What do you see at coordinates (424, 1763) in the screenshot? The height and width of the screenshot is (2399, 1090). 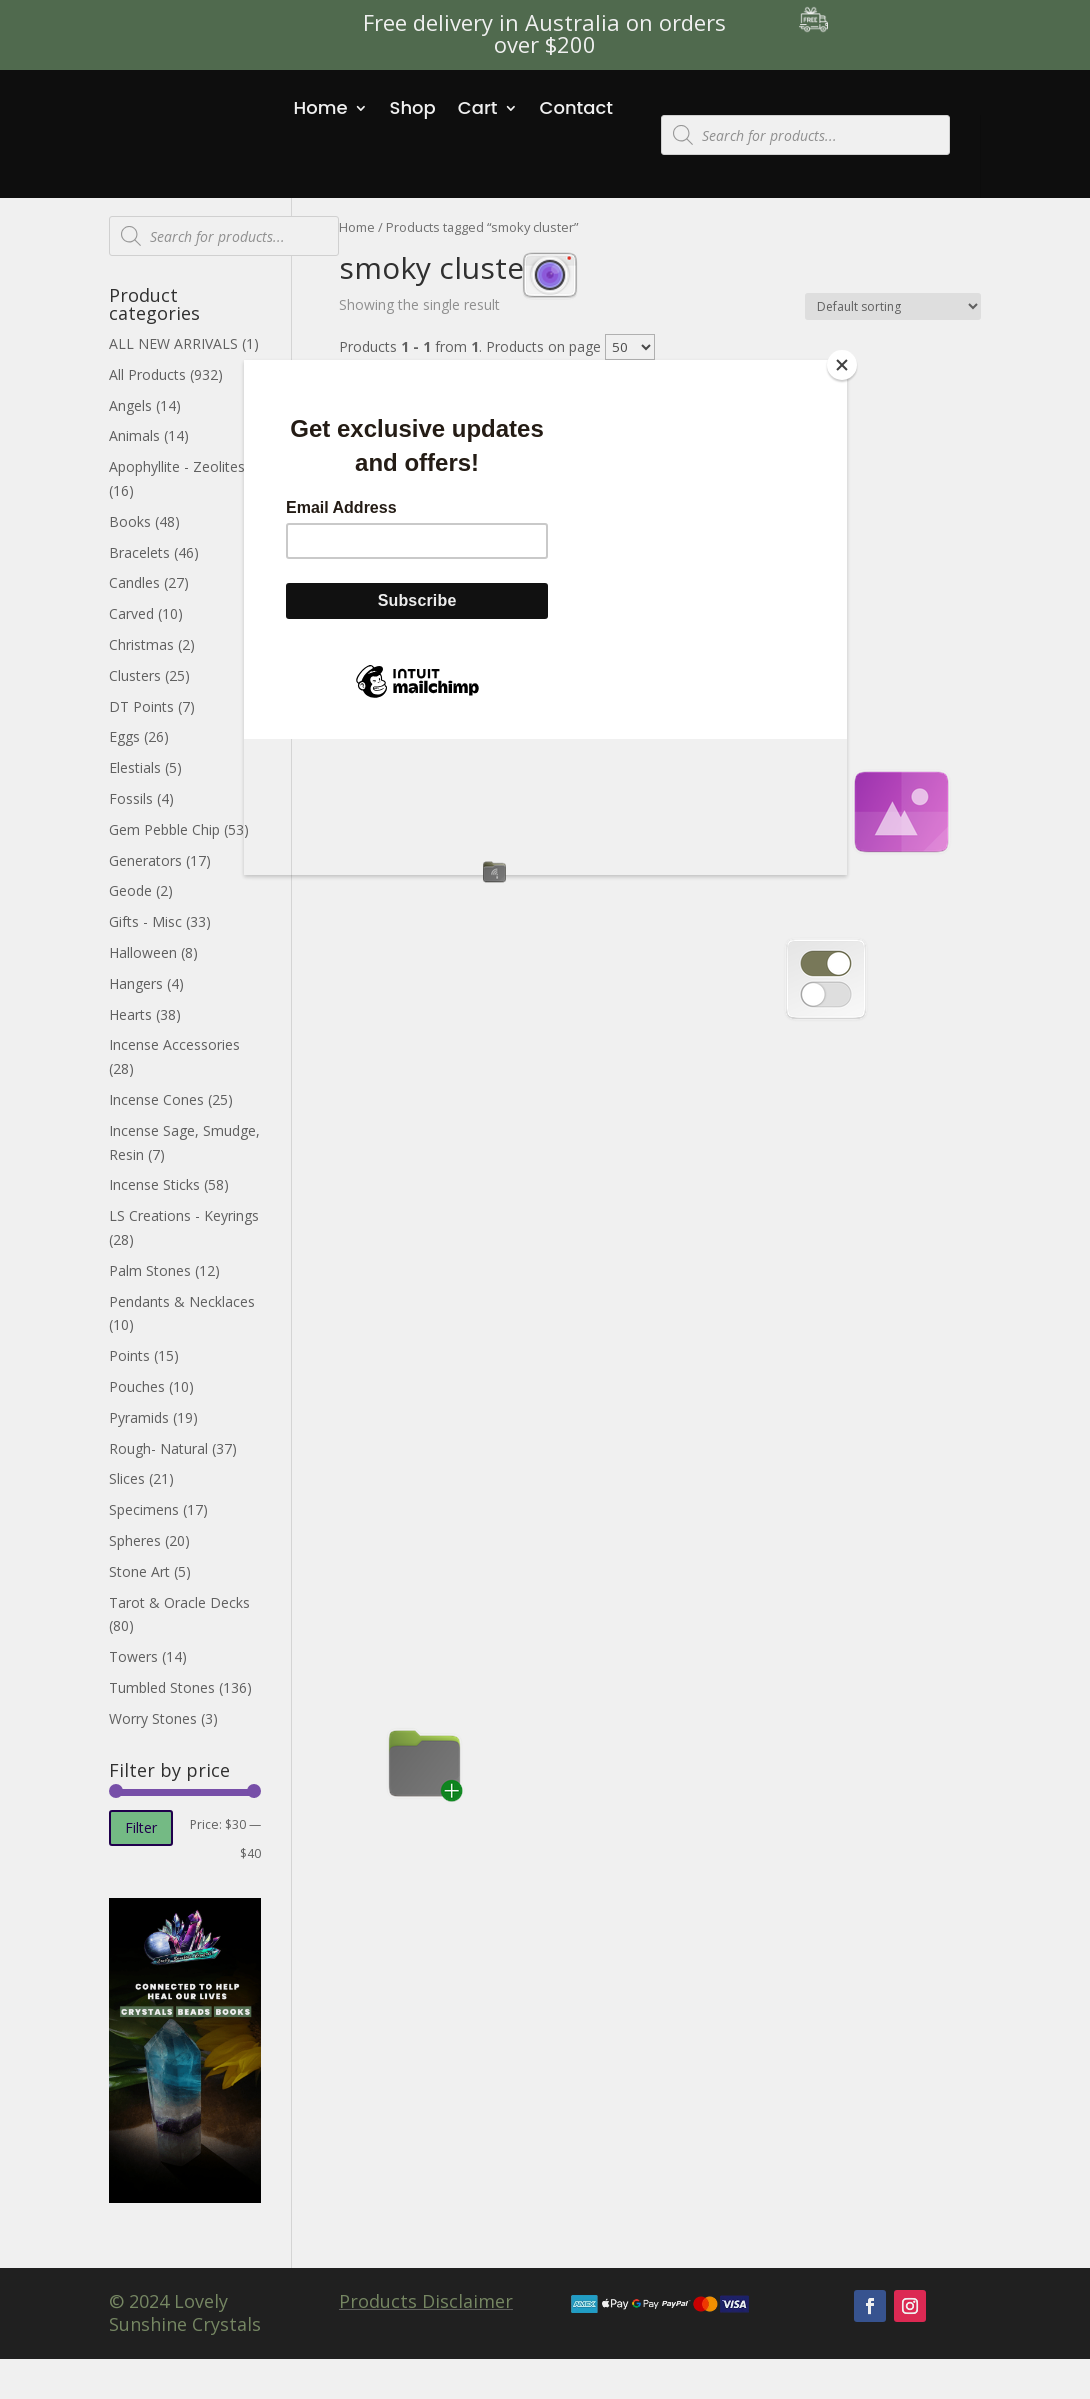 I see `create a new folder` at bounding box center [424, 1763].